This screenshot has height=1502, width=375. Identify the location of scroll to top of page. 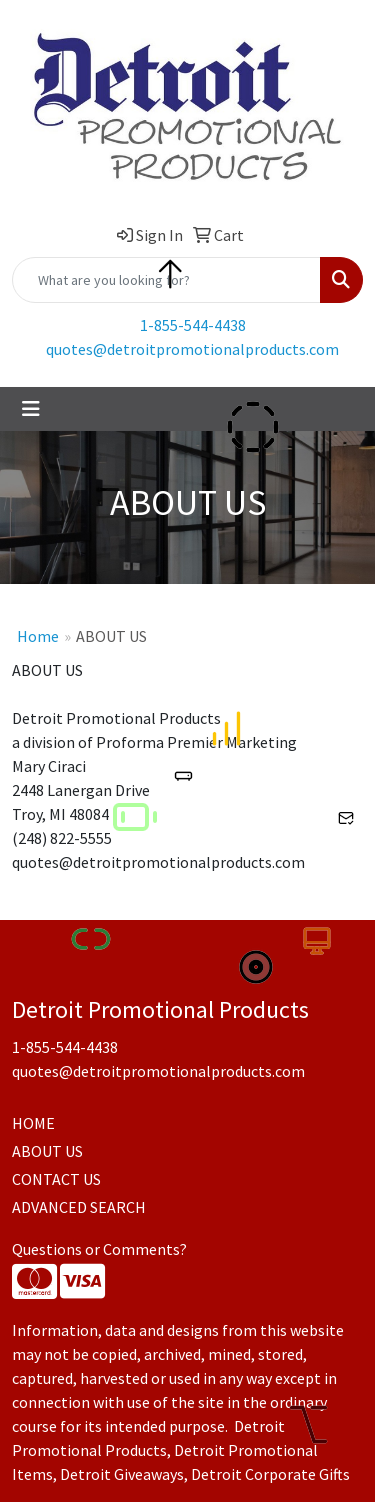
(170, 274).